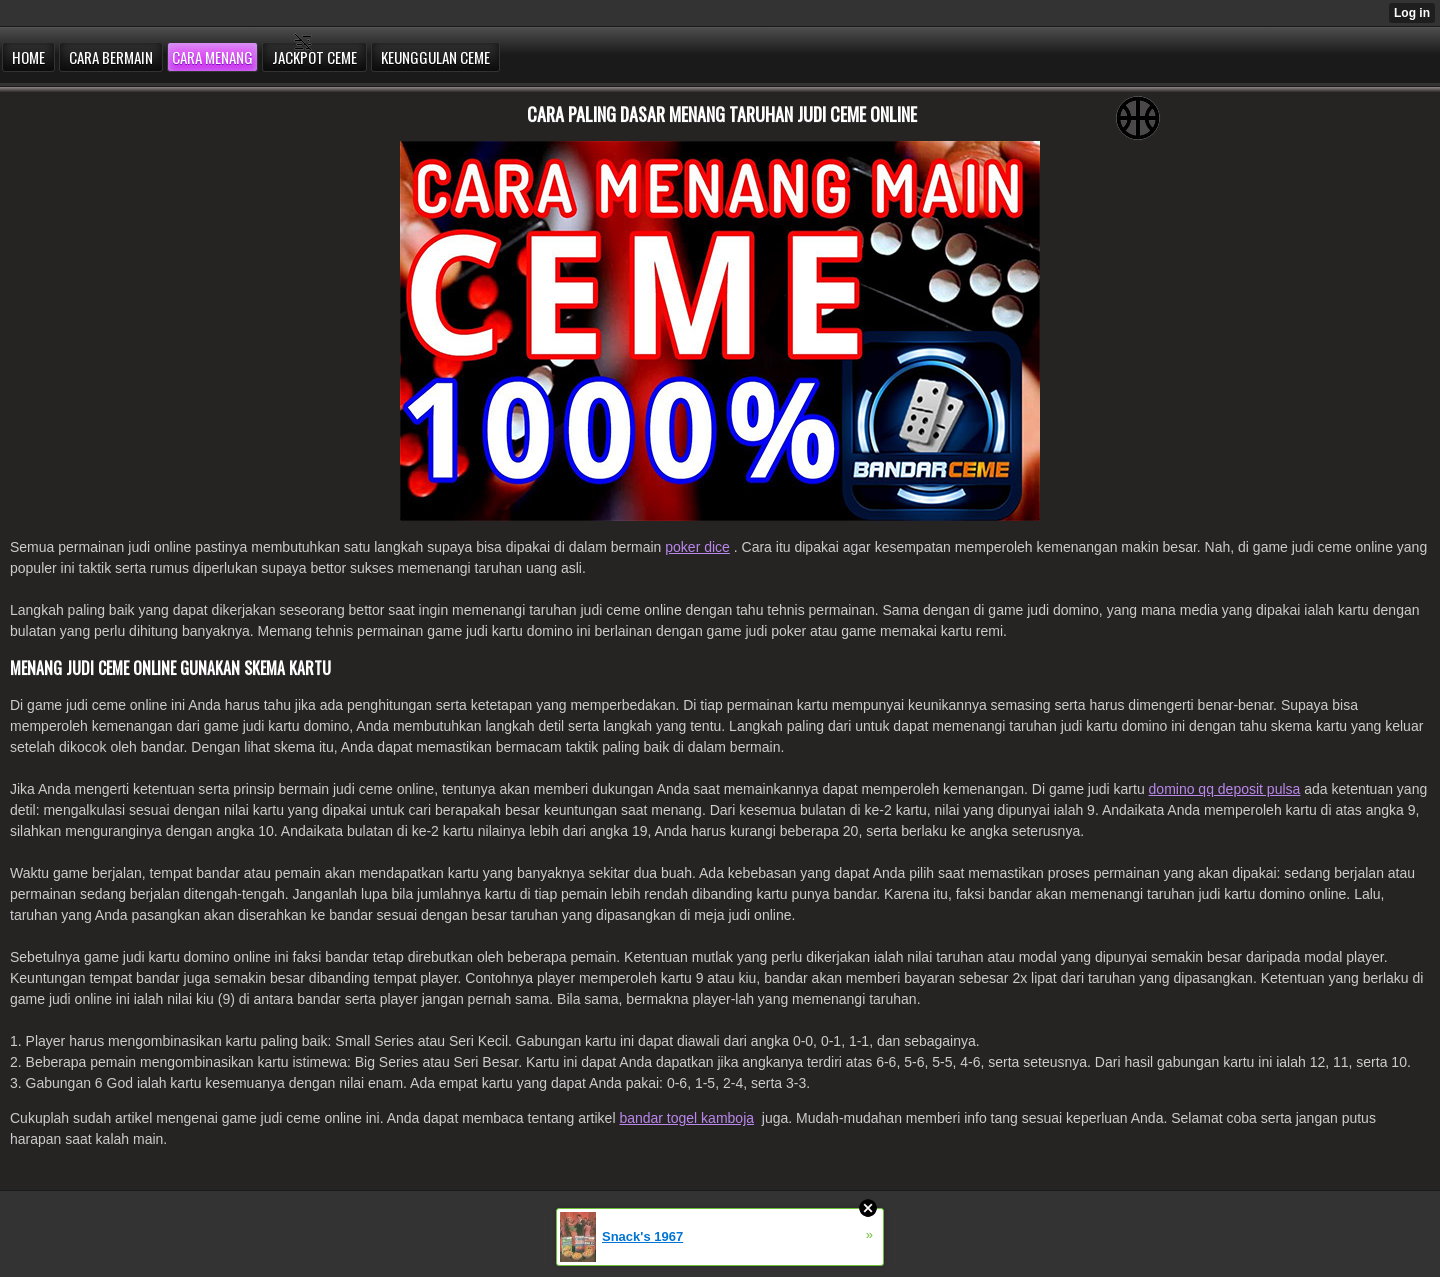 The height and width of the screenshot is (1277, 1440). I want to click on disable mist or fog effect, so click(303, 42).